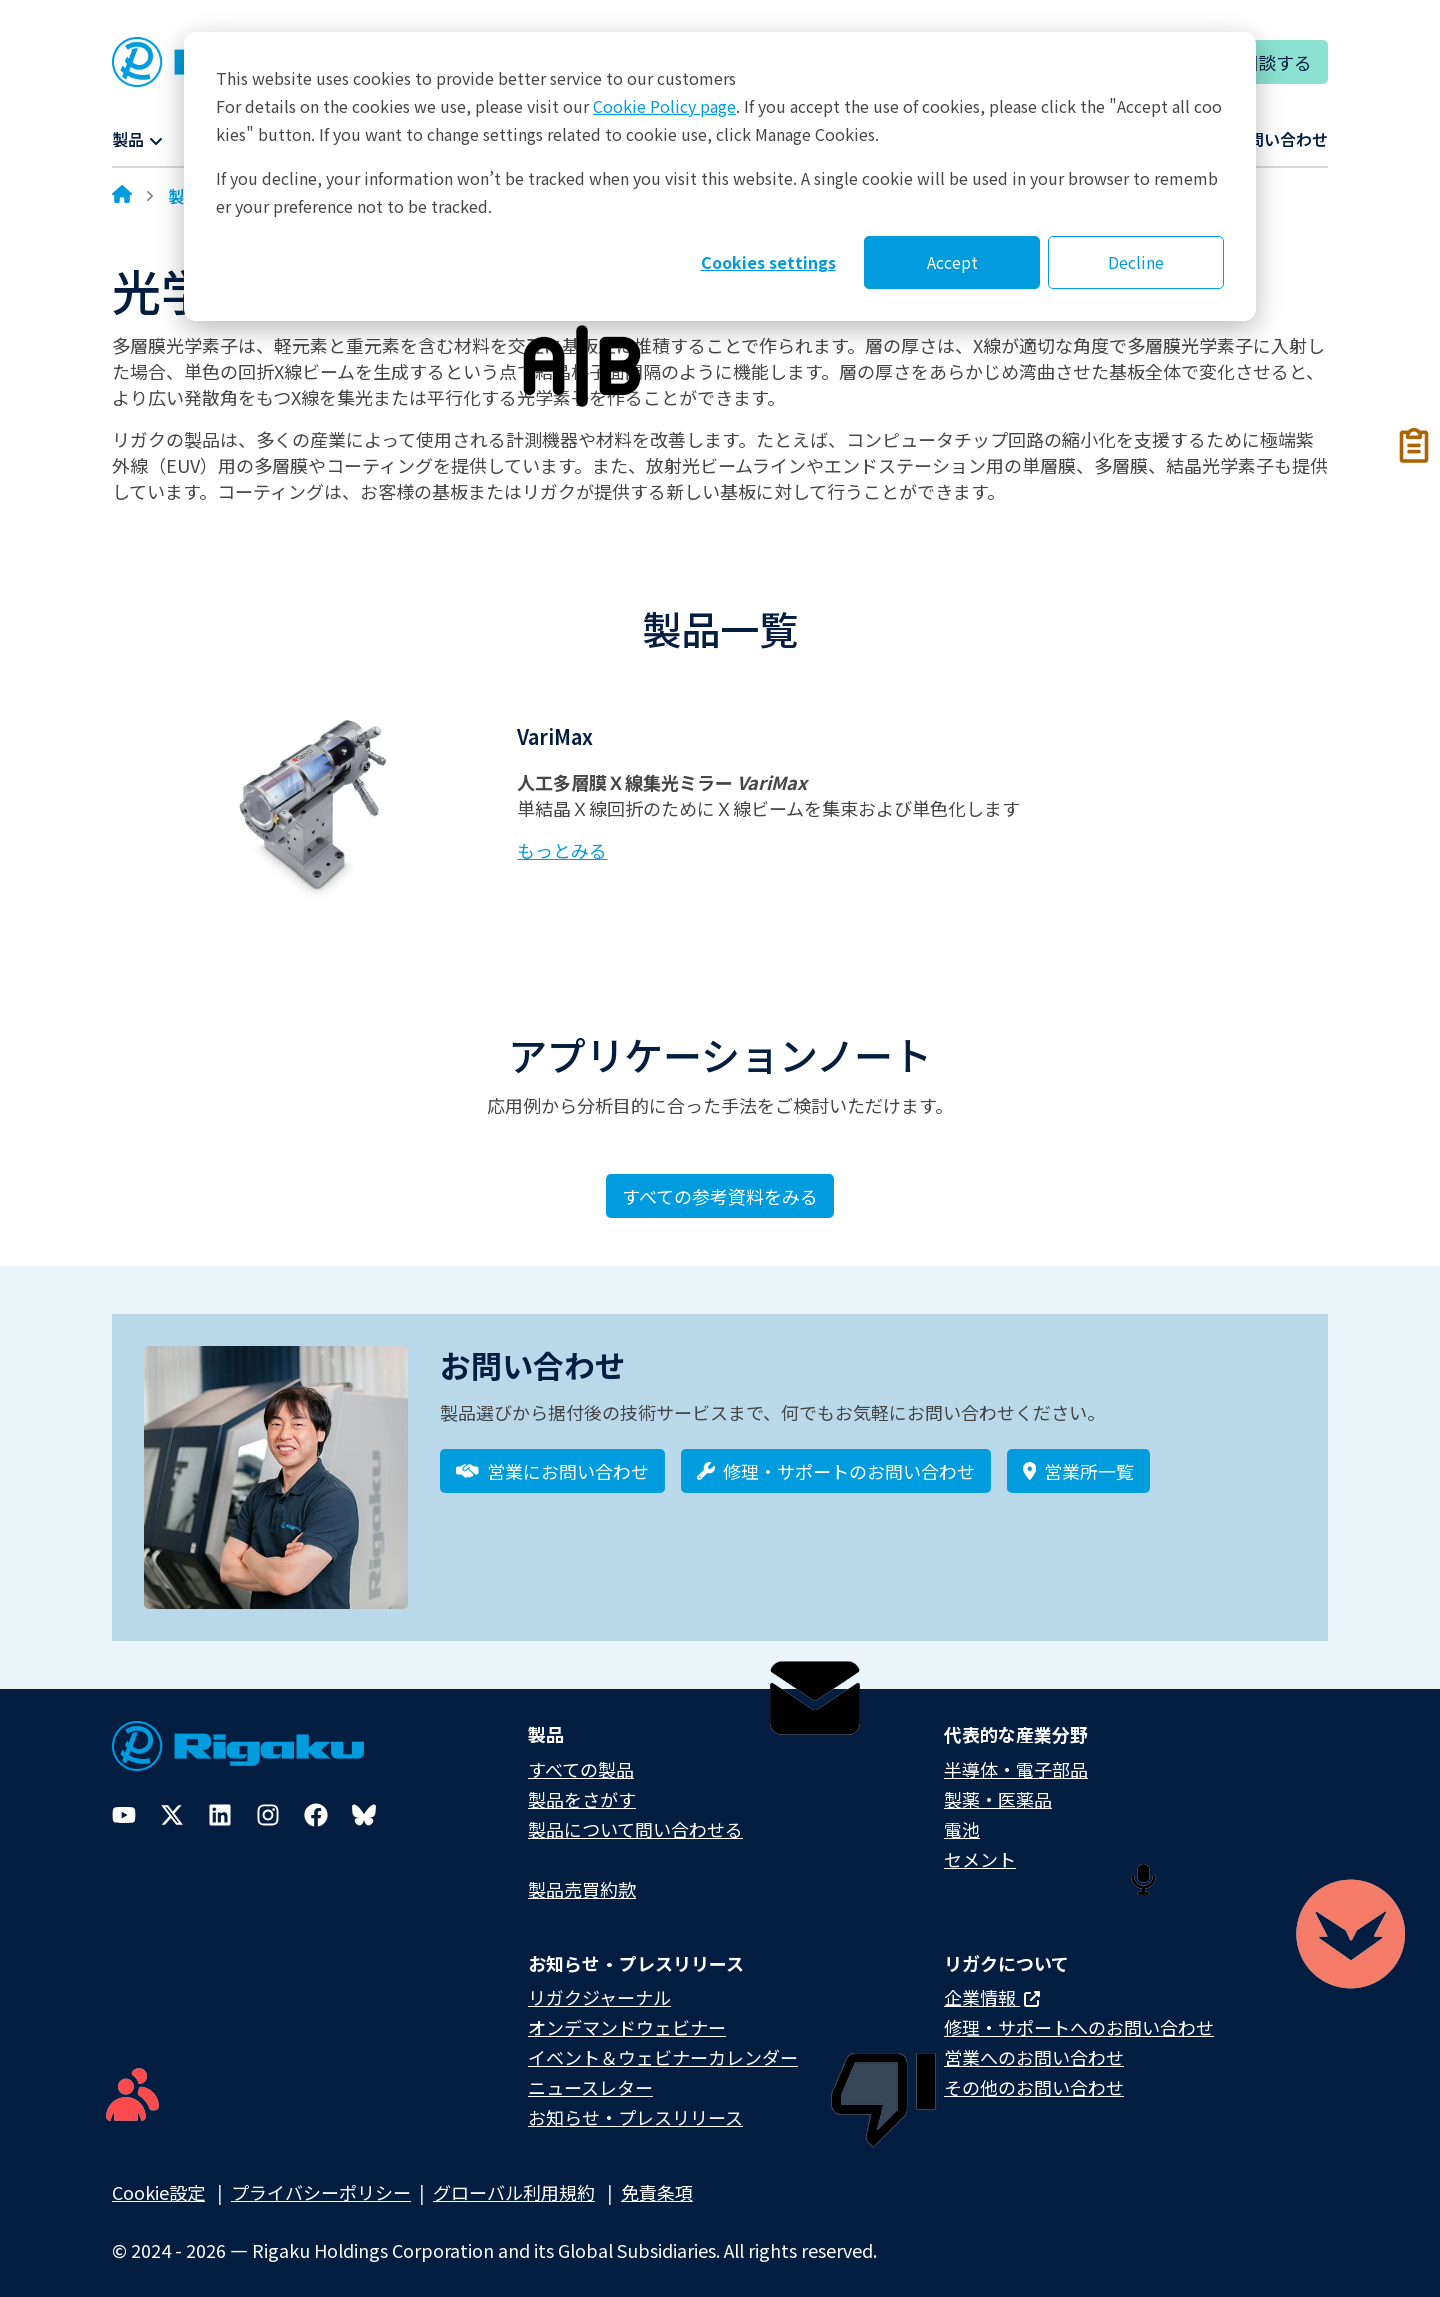  What do you see at coordinates (1414, 446) in the screenshot?
I see `view clipboard contents` at bounding box center [1414, 446].